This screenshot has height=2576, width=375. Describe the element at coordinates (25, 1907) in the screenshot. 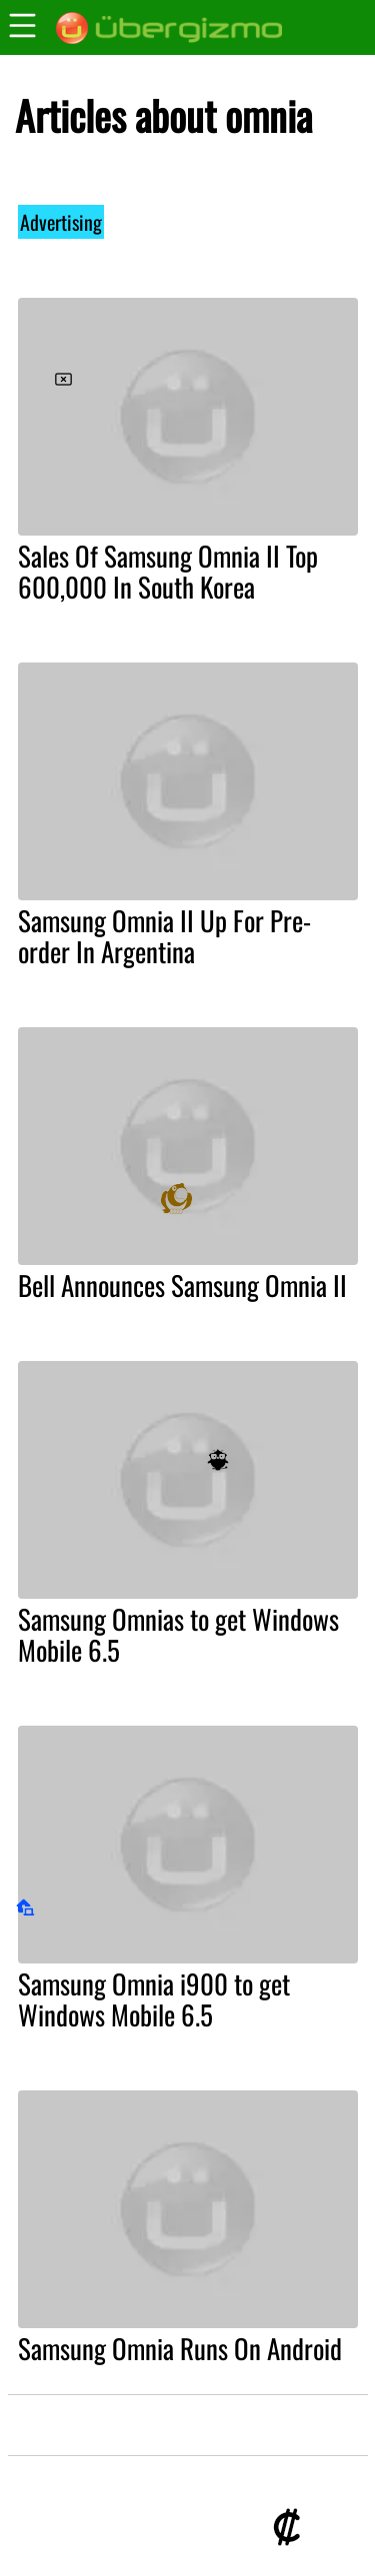

I see `work from home or remote work mode` at that location.